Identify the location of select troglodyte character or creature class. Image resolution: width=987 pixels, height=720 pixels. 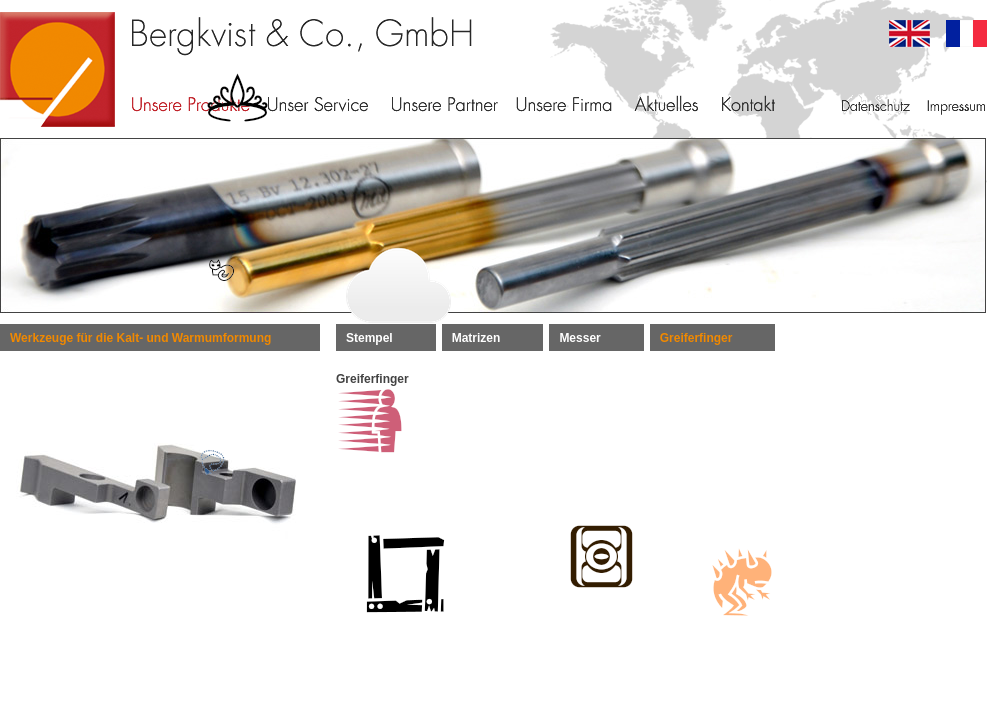
(742, 582).